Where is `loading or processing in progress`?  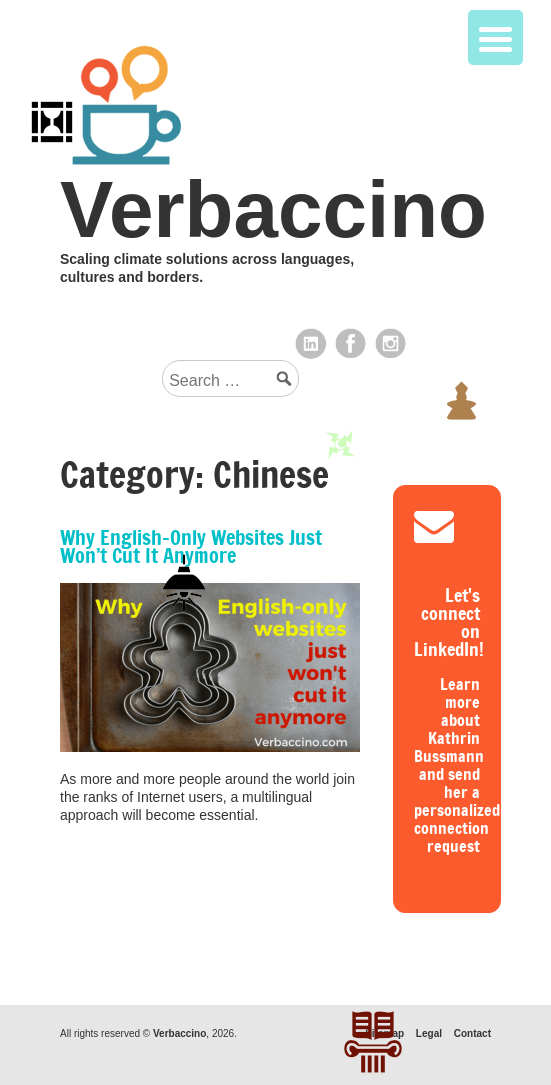
loading or processing in progress is located at coordinates (52, 122).